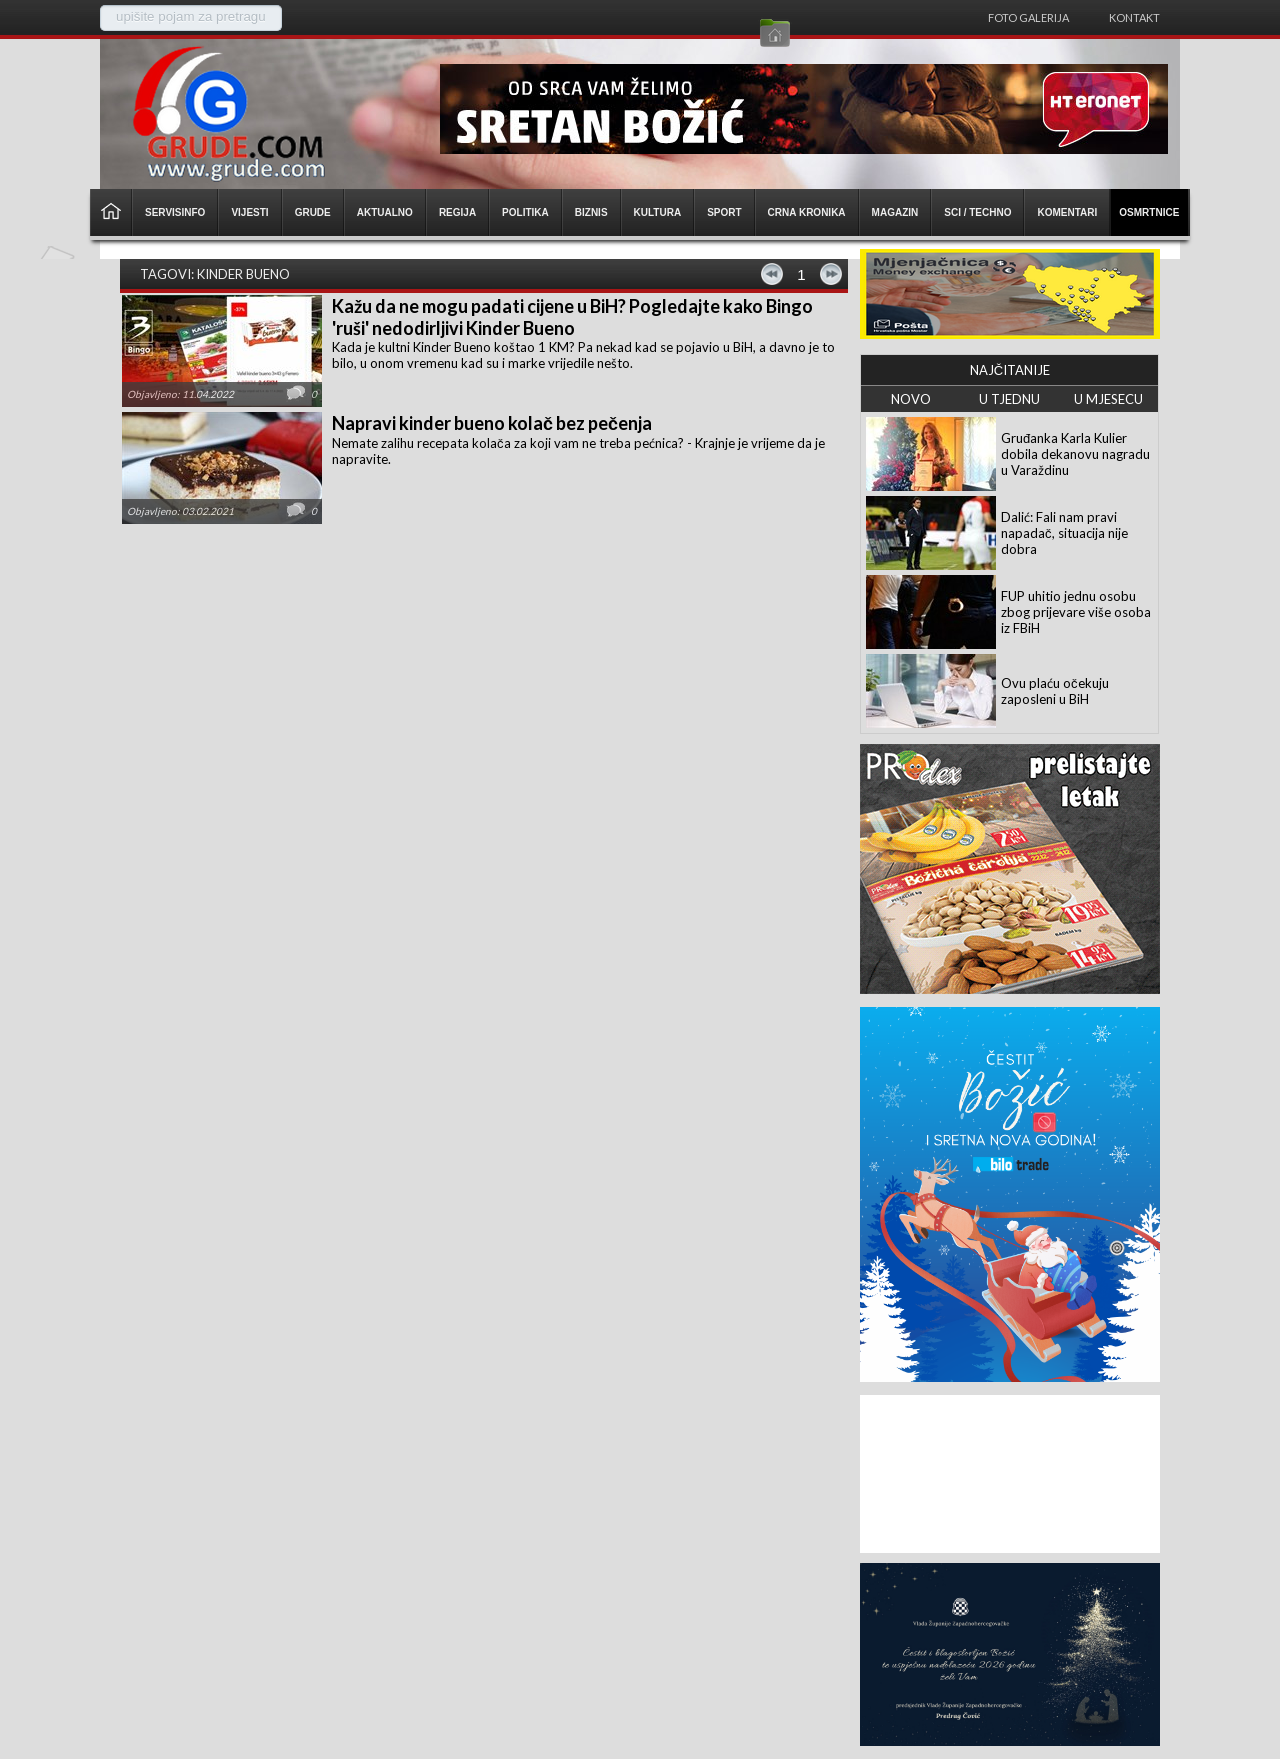  What do you see at coordinates (1117, 1248) in the screenshot?
I see `open system settings` at bounding box center [1117, 1248].